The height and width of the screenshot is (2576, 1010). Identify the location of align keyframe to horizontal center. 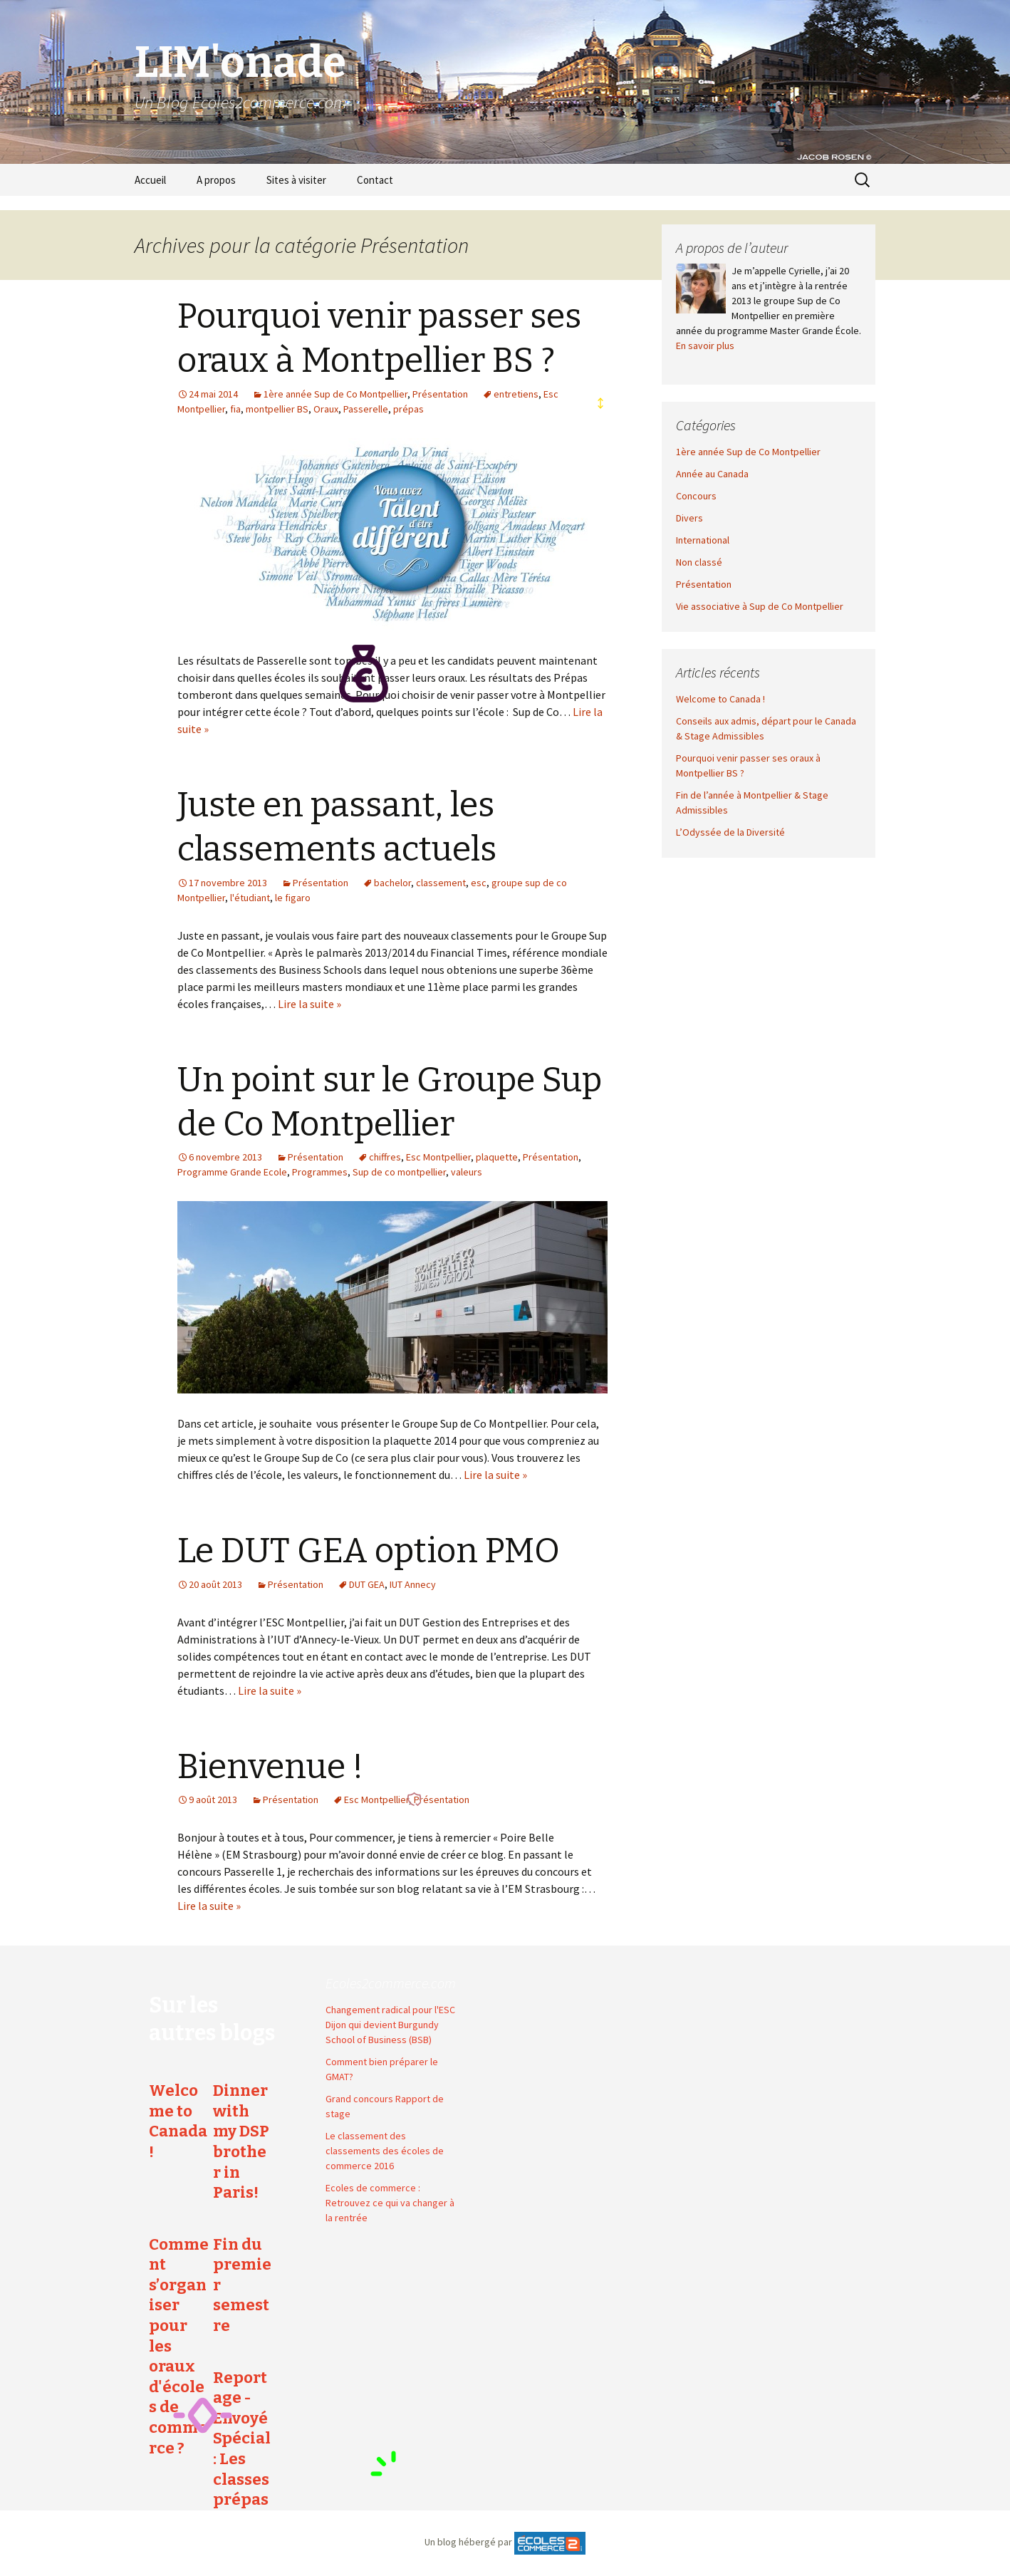
(202, 2415).